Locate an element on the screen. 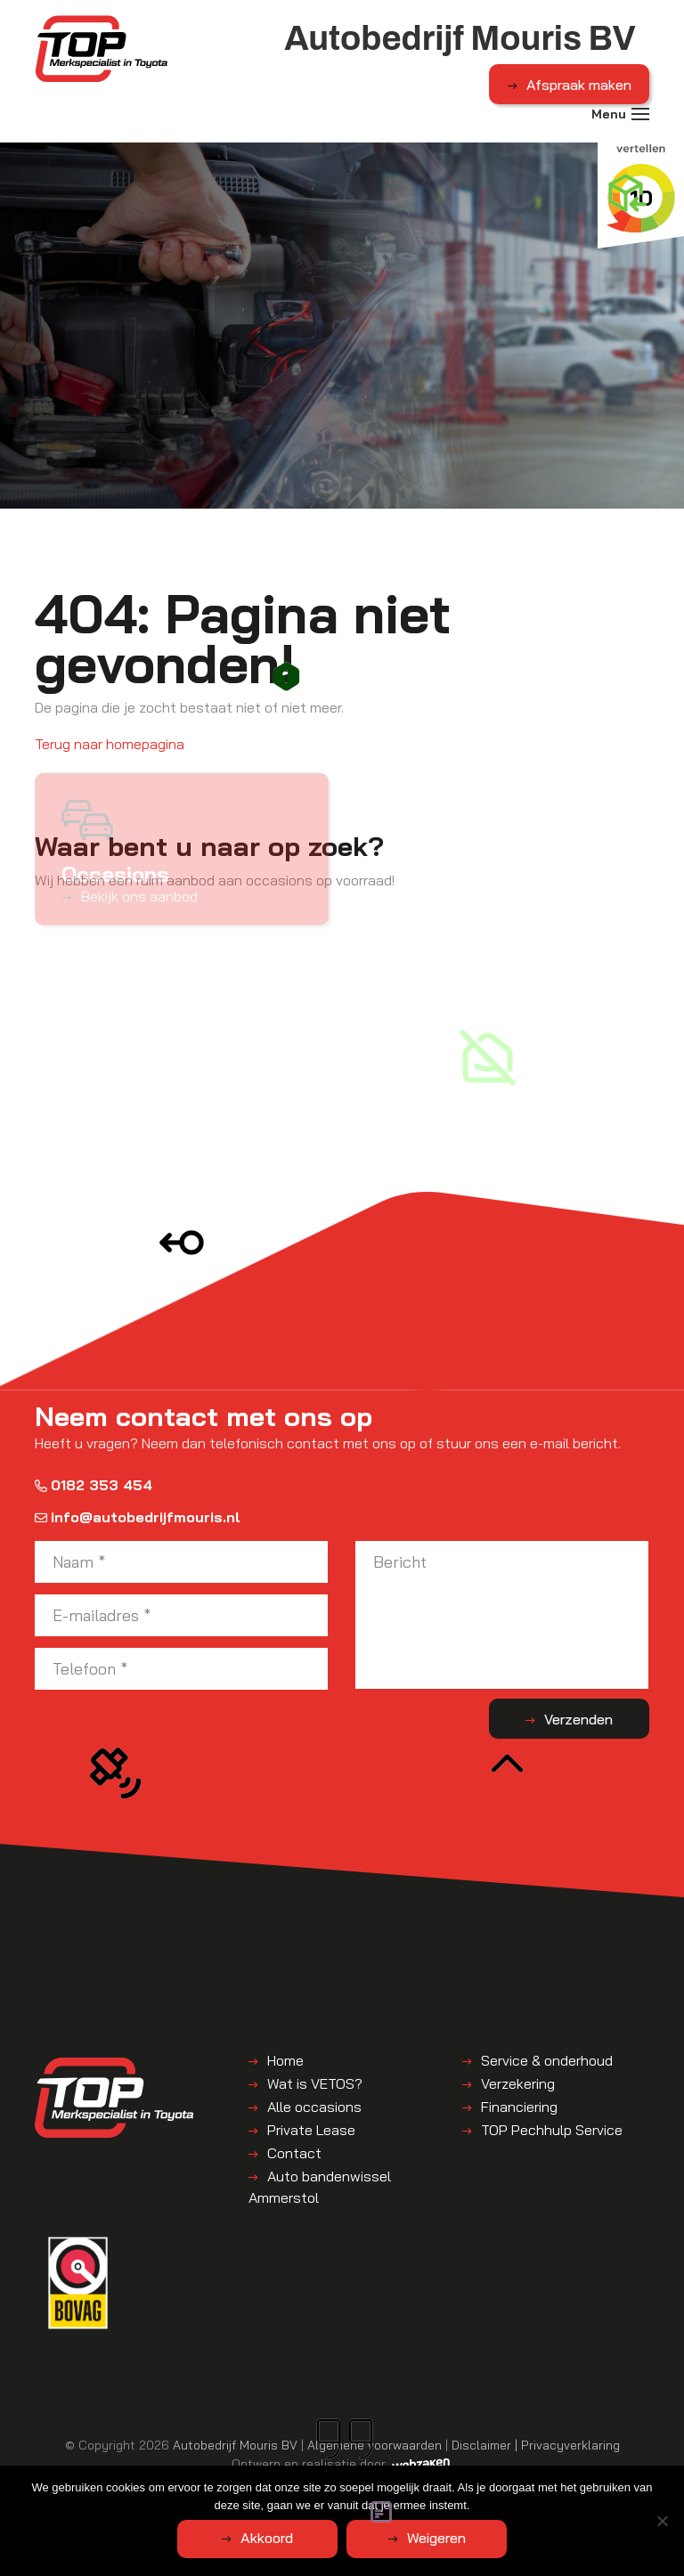 The height and width of the screenshot is (2576, 684). collapse an expanded section is located at coordinates (507, 1763).